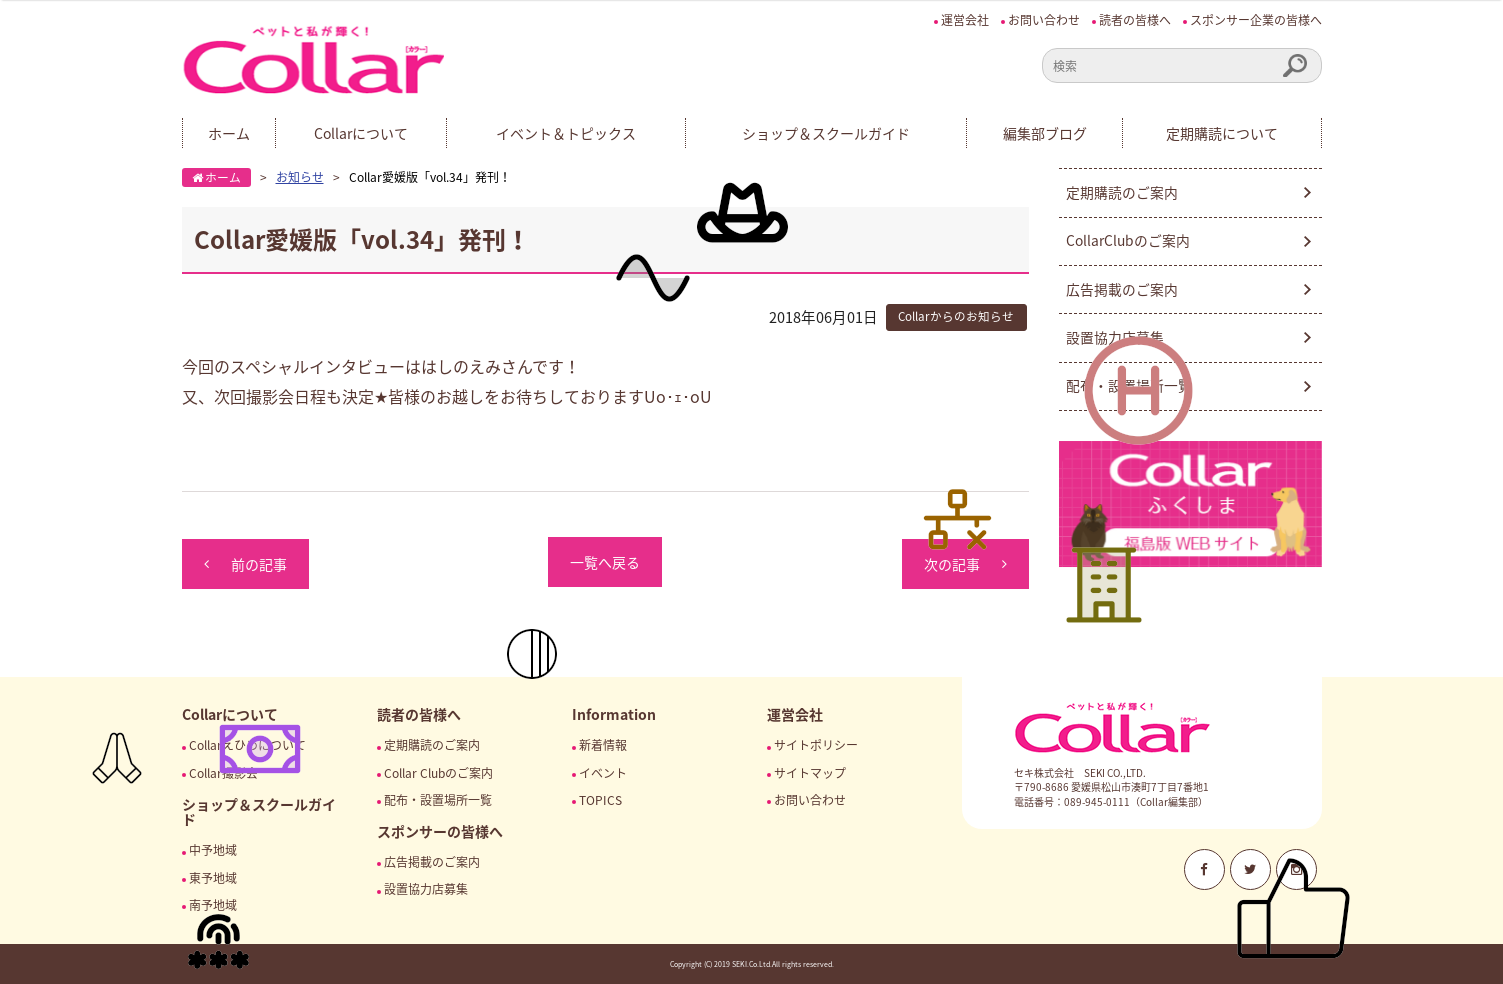  I want to click on view payment or billing information, so click(260, 749).